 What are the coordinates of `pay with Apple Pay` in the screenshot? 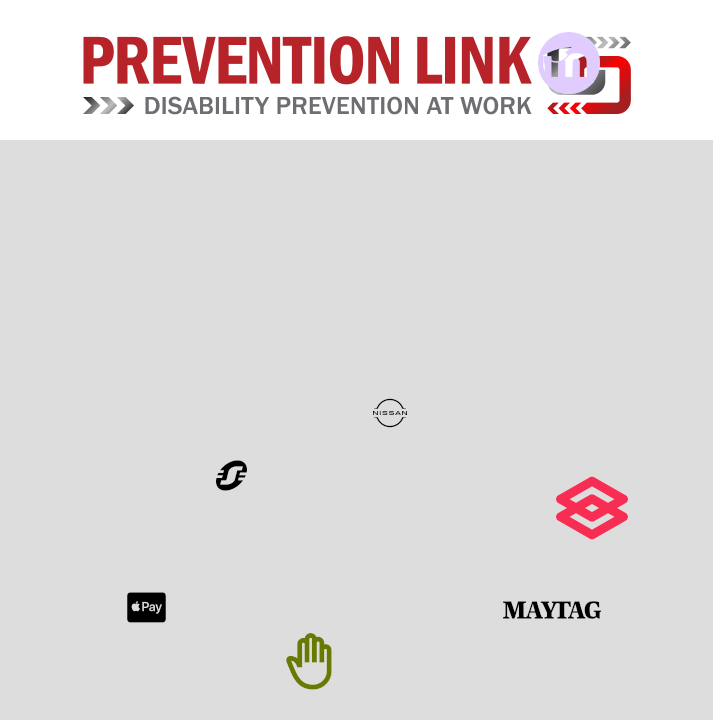 It's located at (146, 607).